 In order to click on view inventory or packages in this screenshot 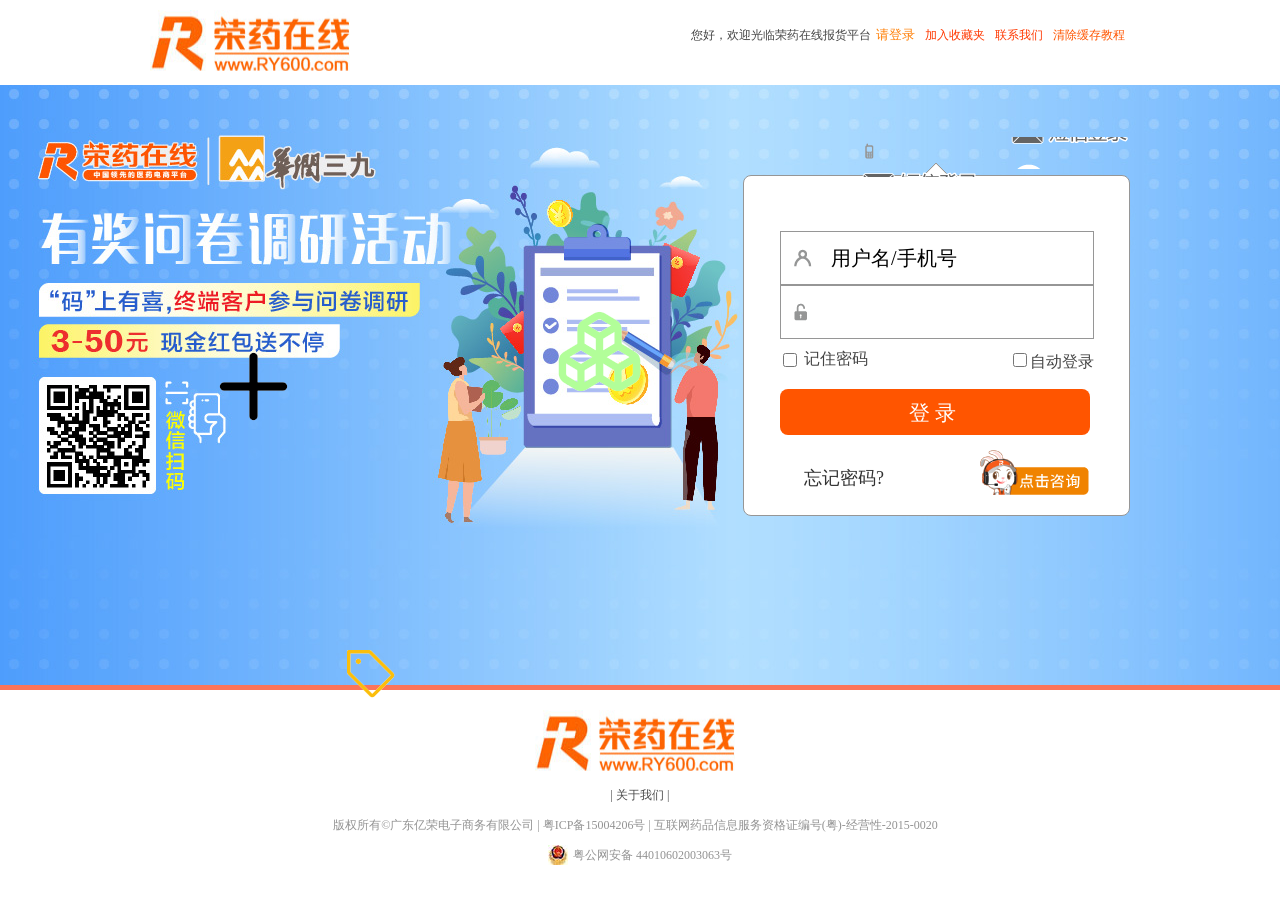, I will do `click(599, 351)`.